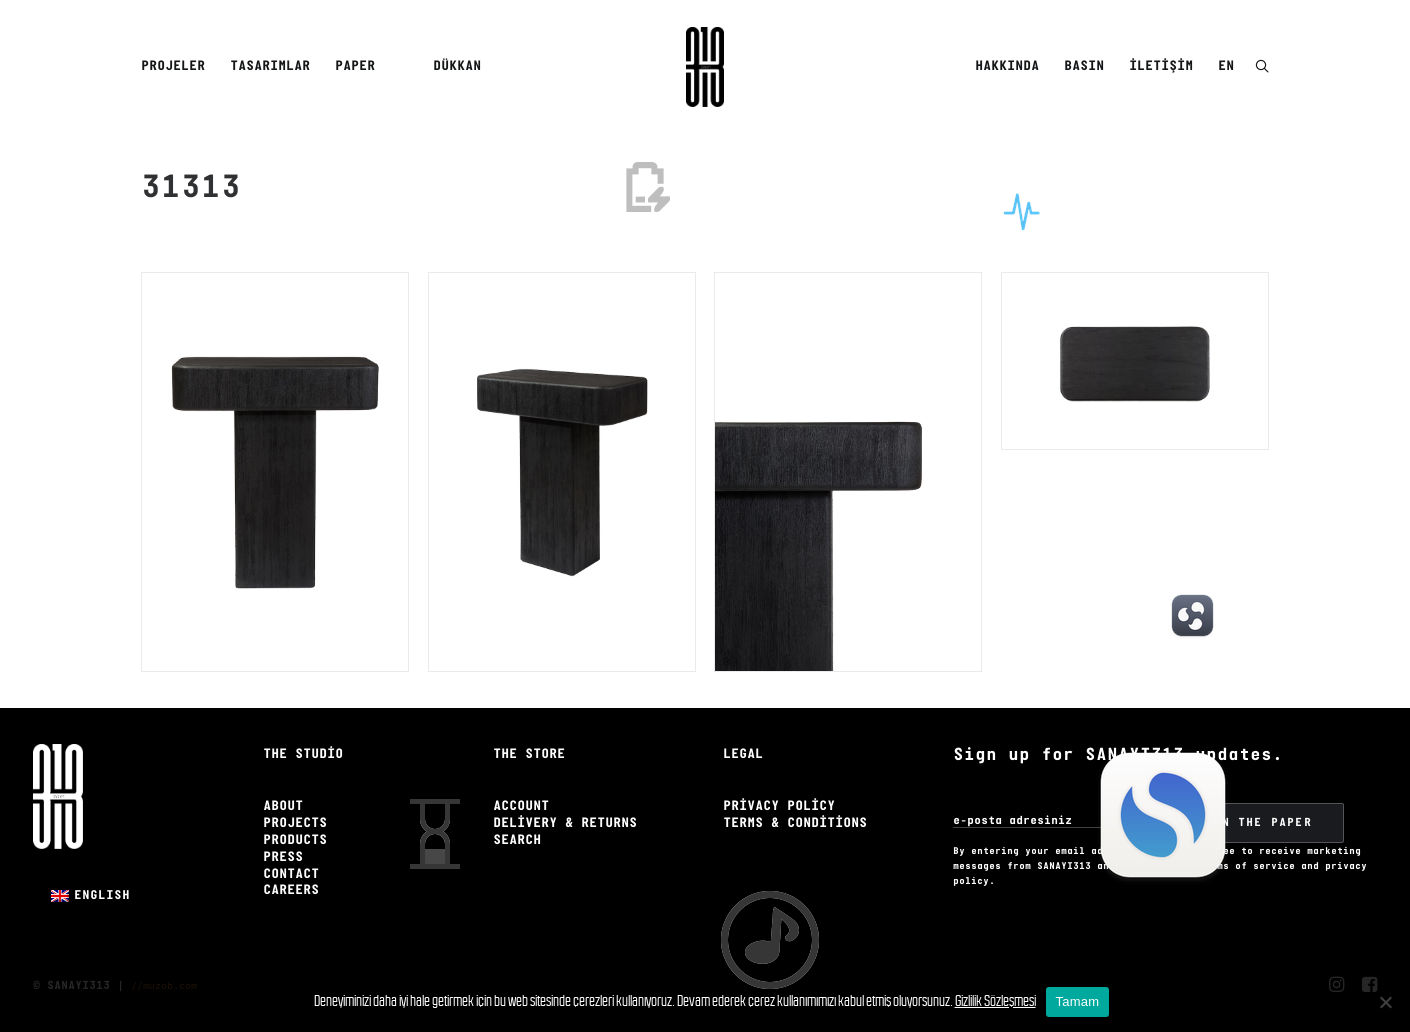  I want to click on view system activity or performance trace, so click(1022, 211).